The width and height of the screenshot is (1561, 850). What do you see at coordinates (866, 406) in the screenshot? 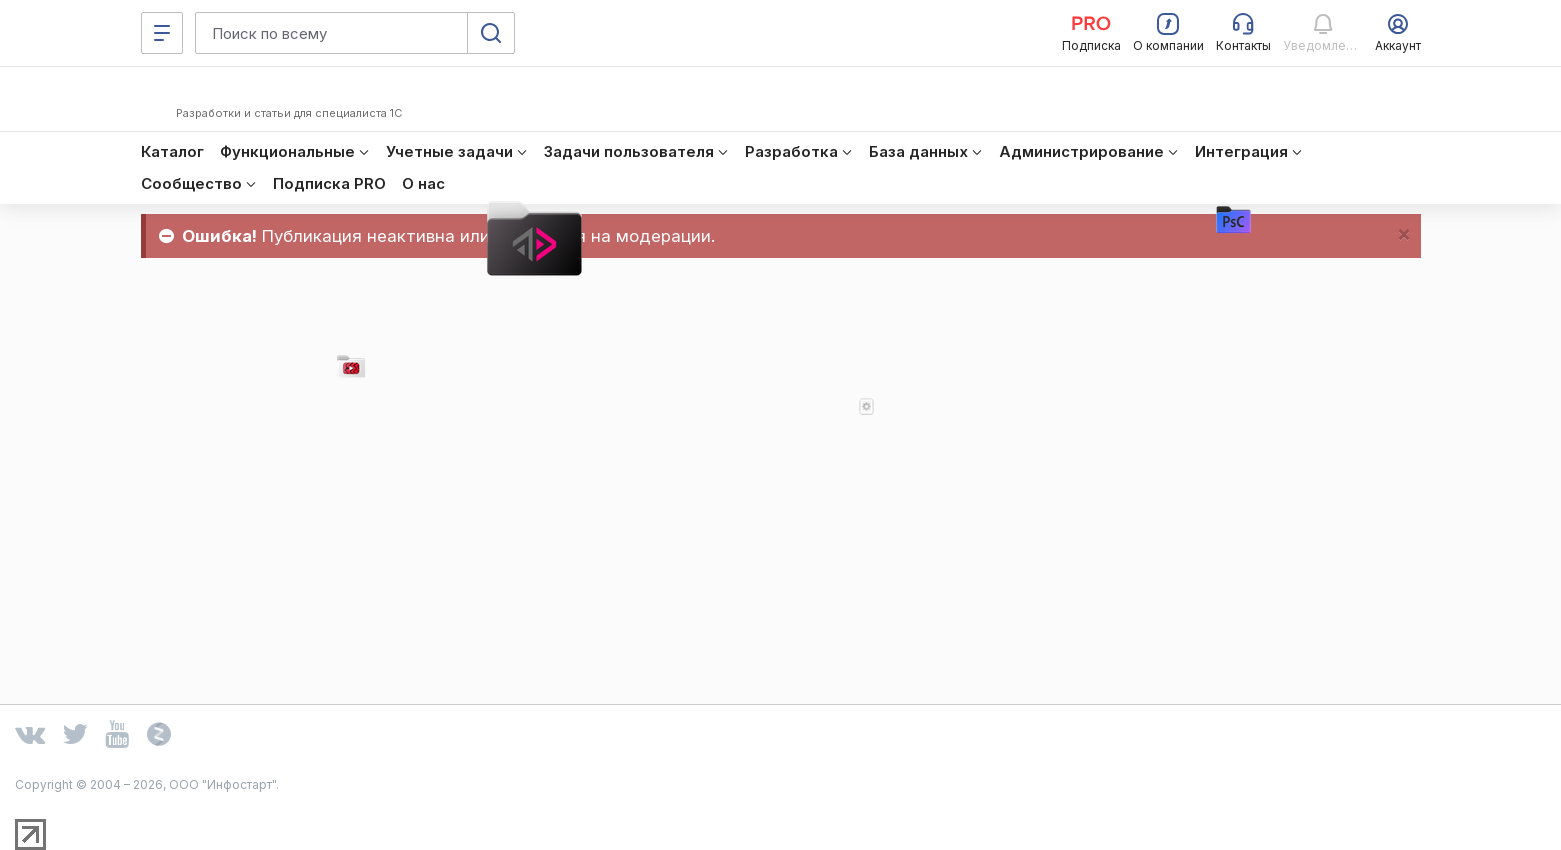
I see `a desktop application shortcut file` at bounding box center [866, 406].